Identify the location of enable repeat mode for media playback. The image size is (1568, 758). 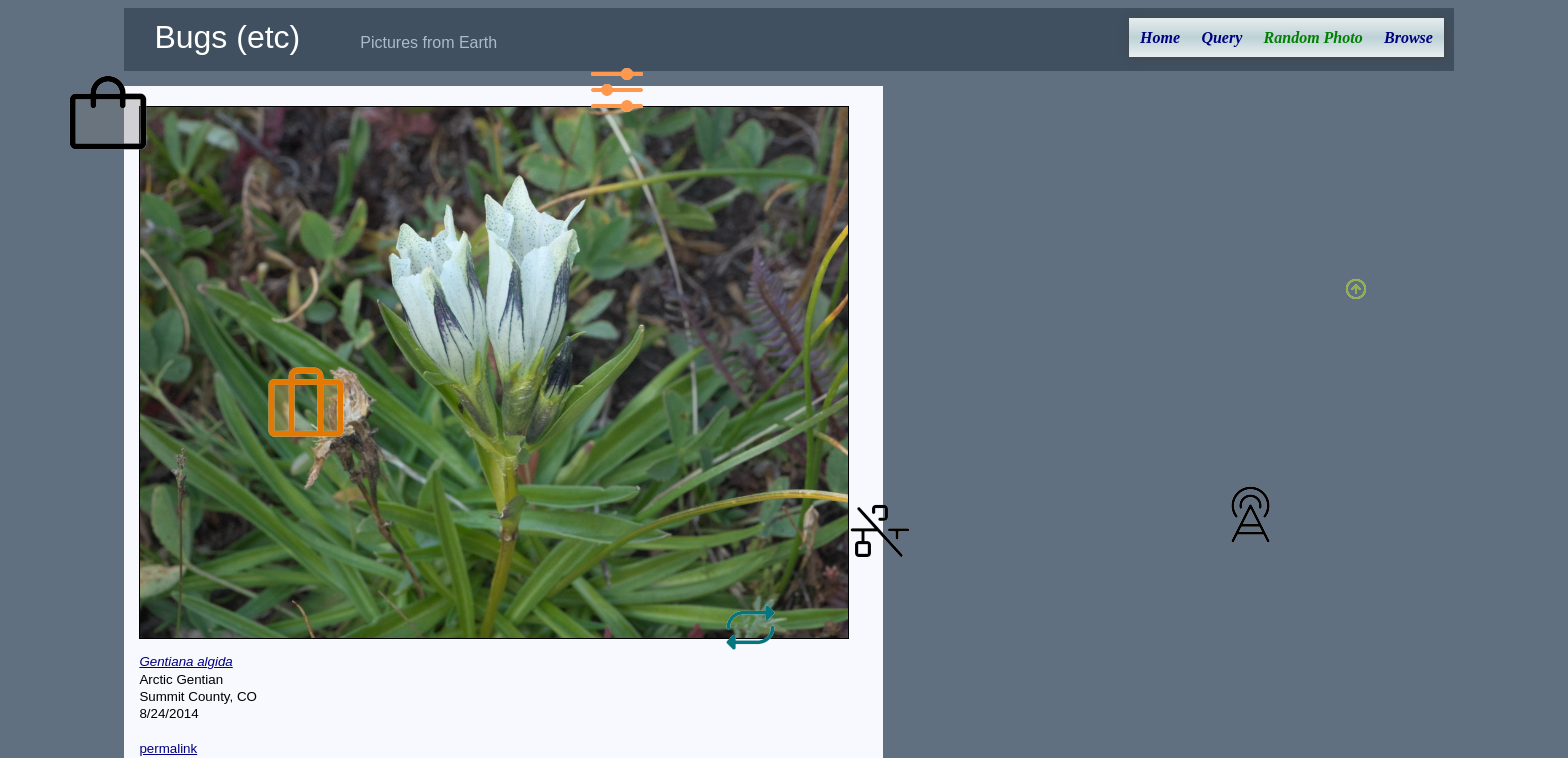
(750, 627).